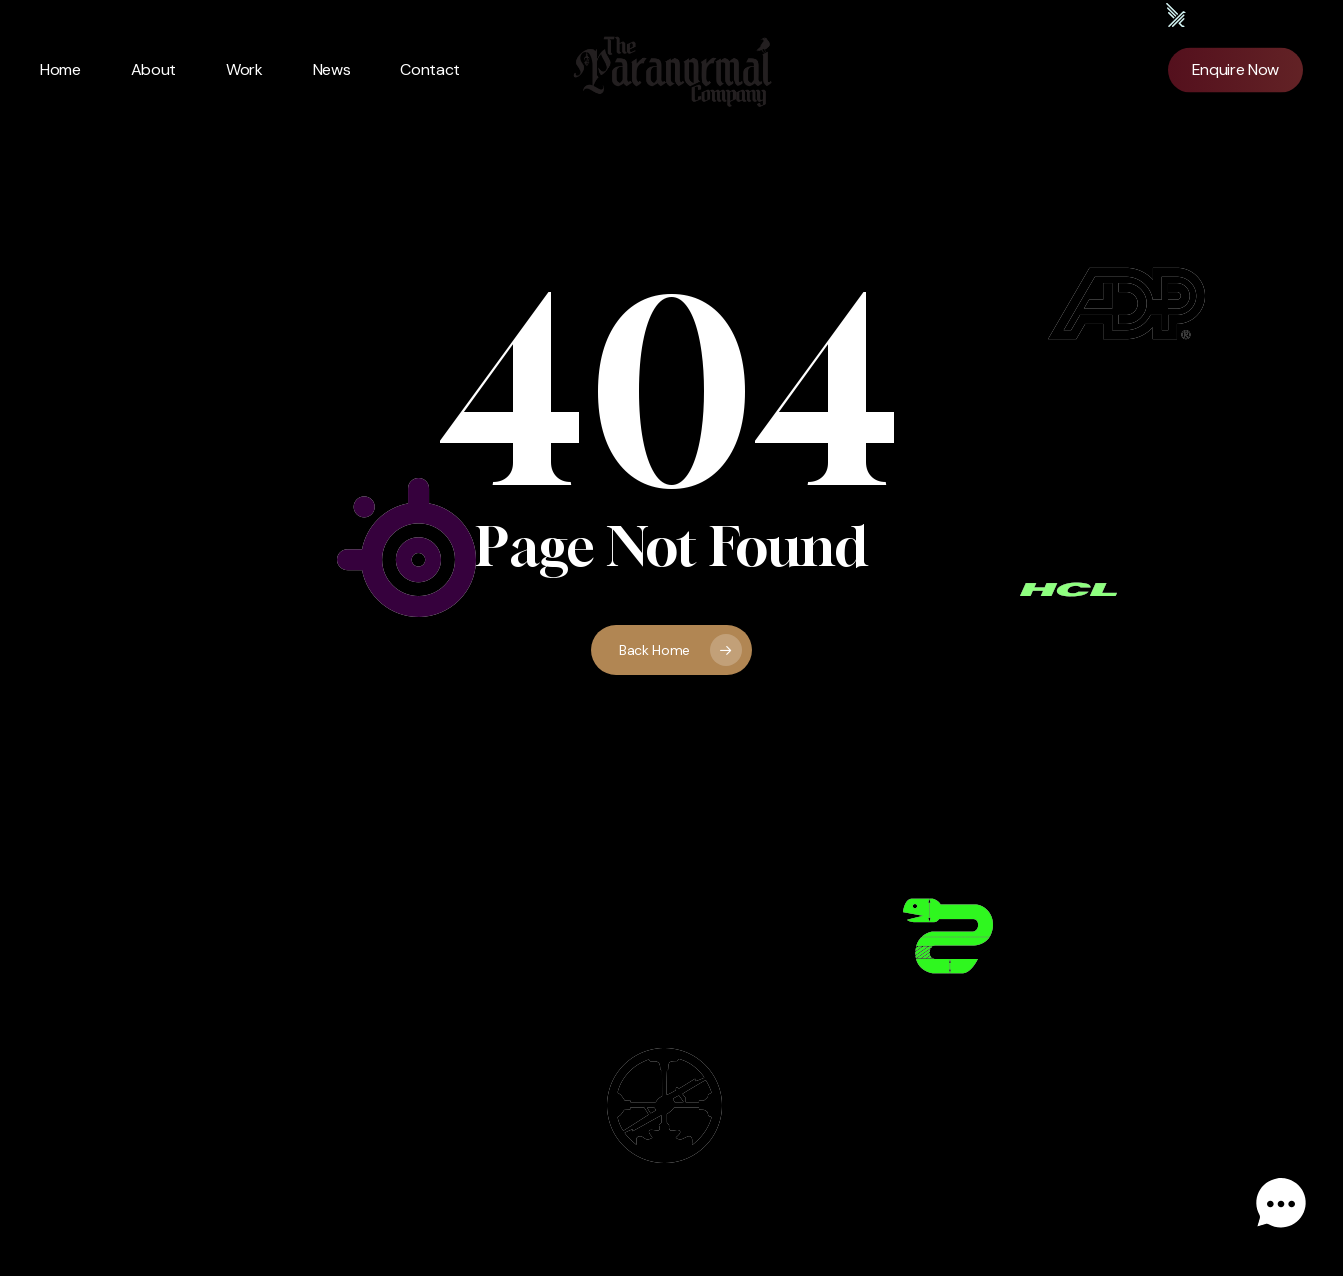 Image resolution: width=1343 pixels, height=1276 pixels. Describe the element at coordinates (406, 547) in the screenshot. I see `visit the SteelSeries website or store` at that location.